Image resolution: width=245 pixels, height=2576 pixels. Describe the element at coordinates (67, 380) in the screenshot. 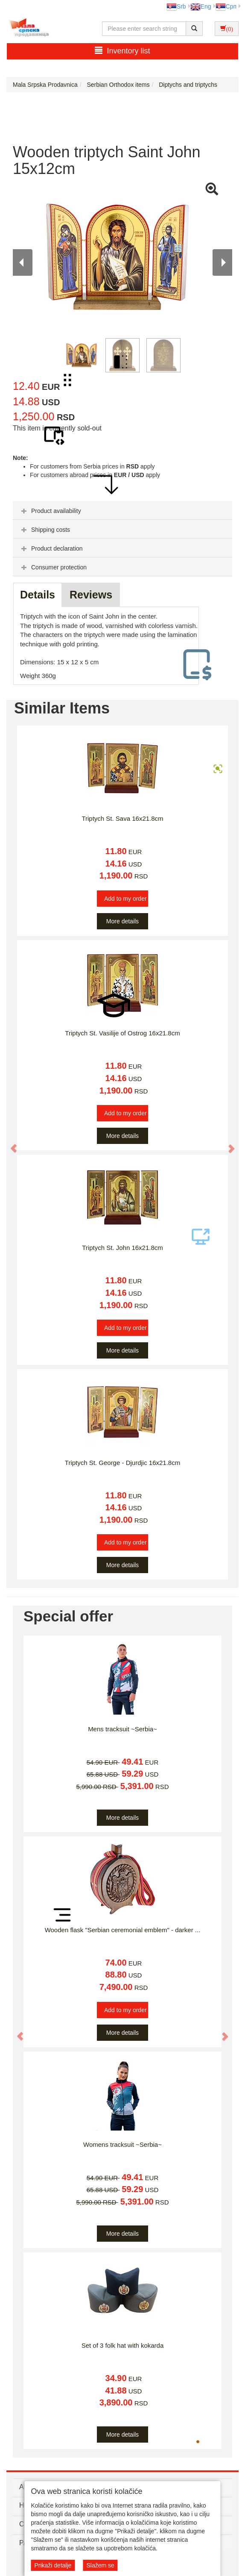

I see `drag to reorder or rearrange items` at that location.